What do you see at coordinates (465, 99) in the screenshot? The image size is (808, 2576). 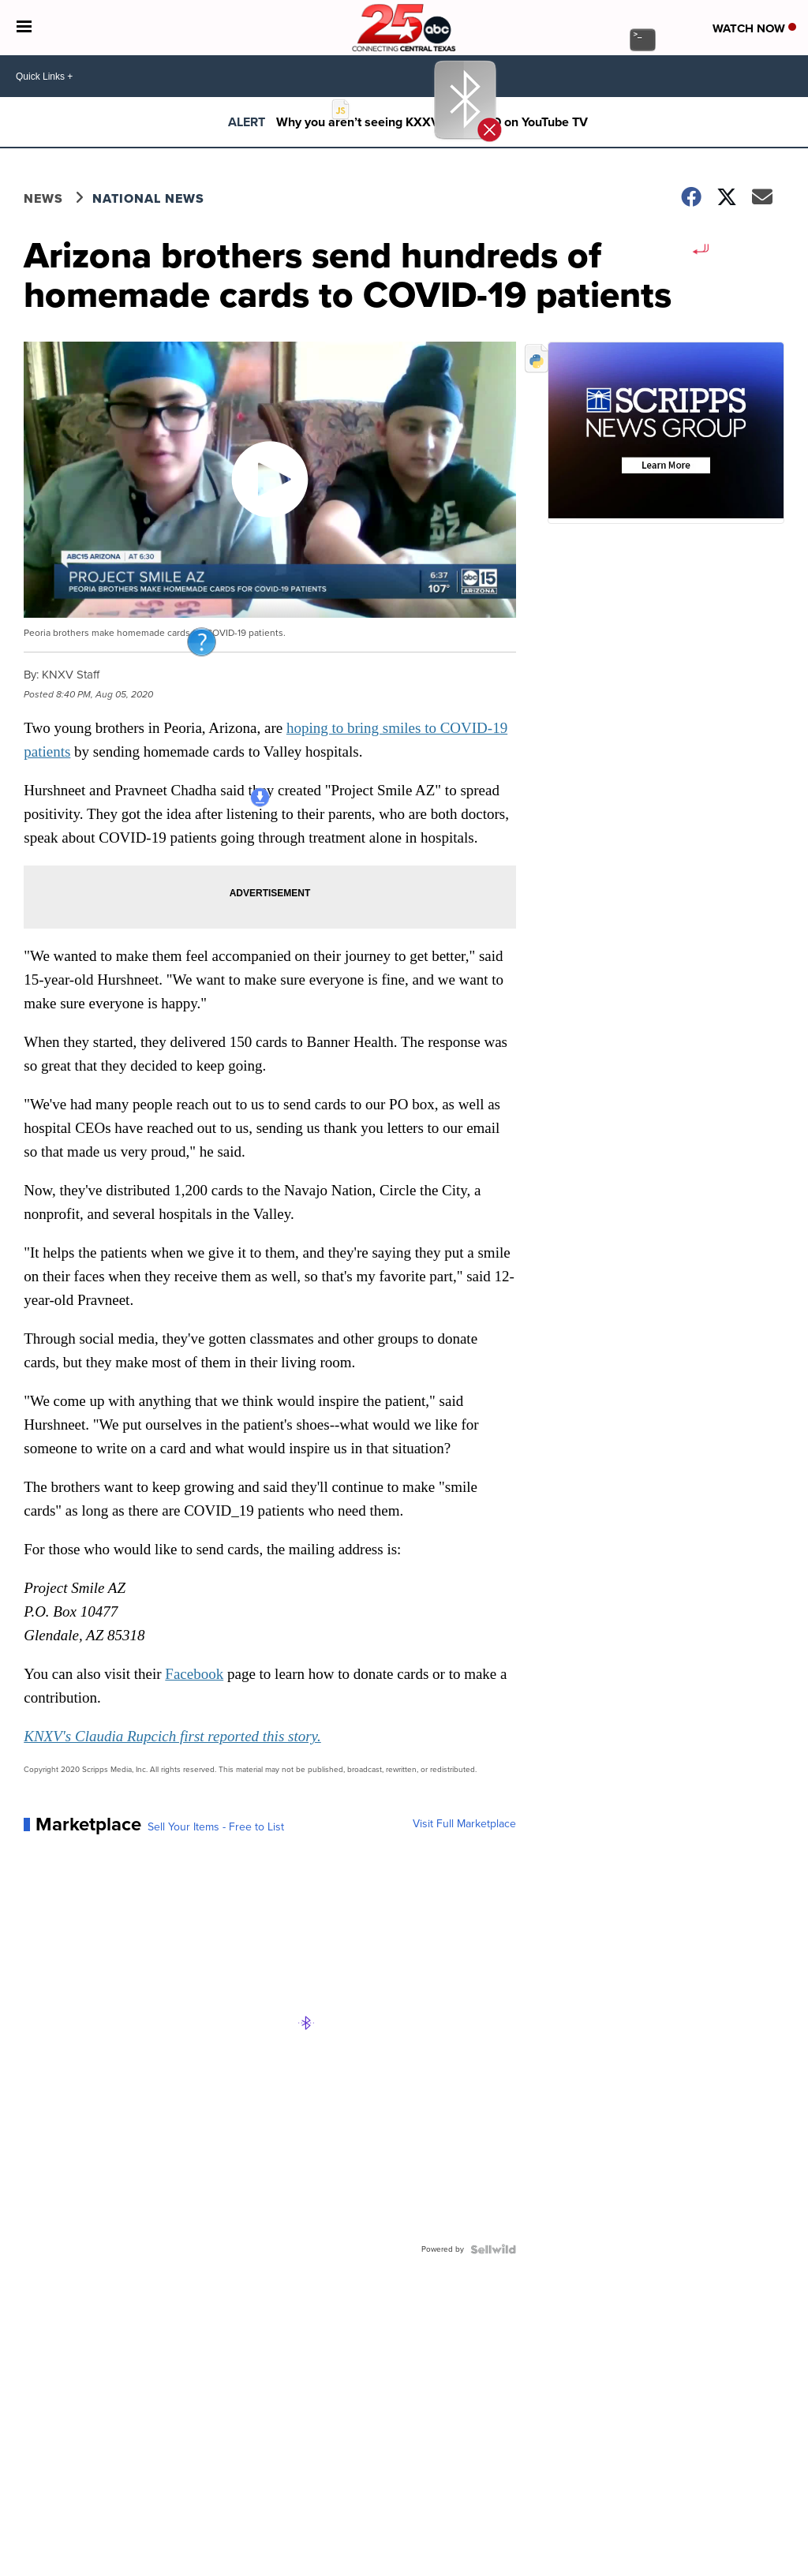 I see `bluetooth connectivity is disabled` at bounding box center [465, 99].